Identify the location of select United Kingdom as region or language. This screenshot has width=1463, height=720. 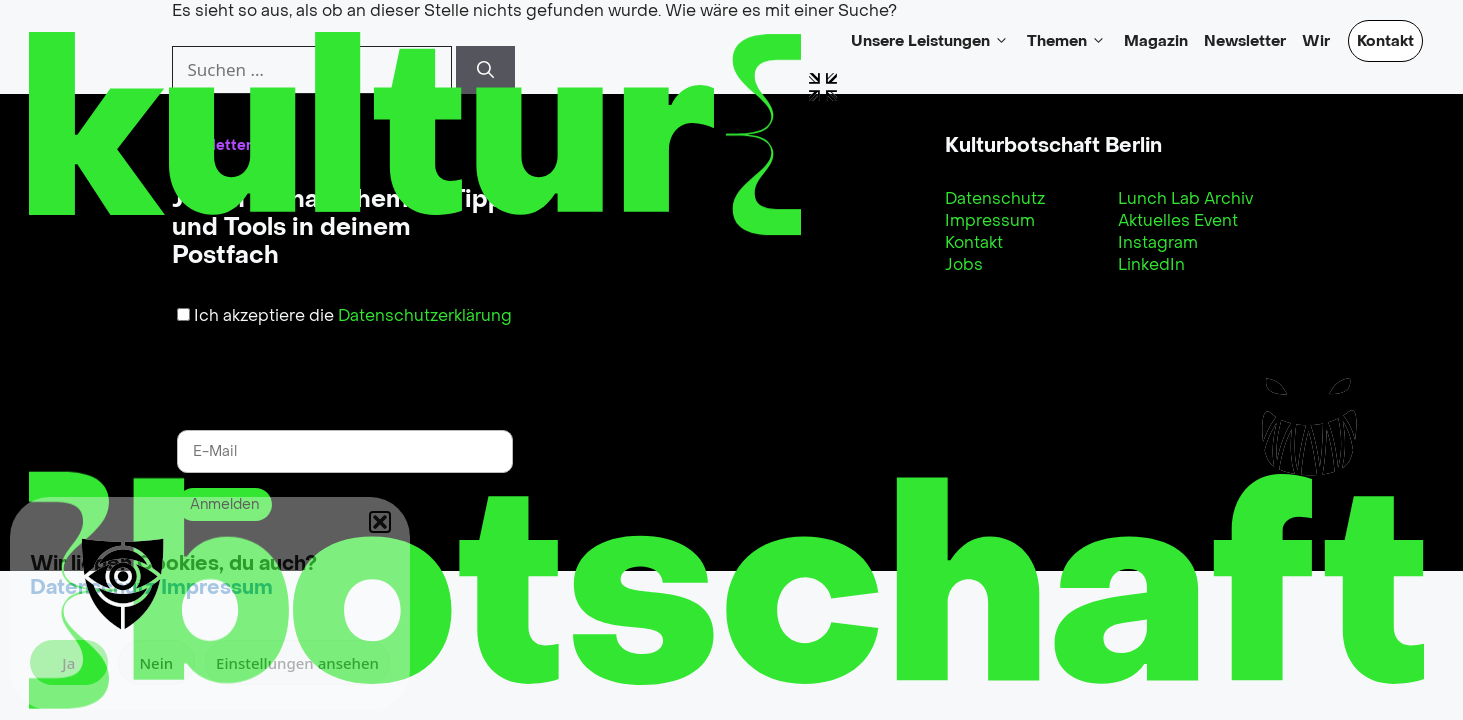
(823, 87).